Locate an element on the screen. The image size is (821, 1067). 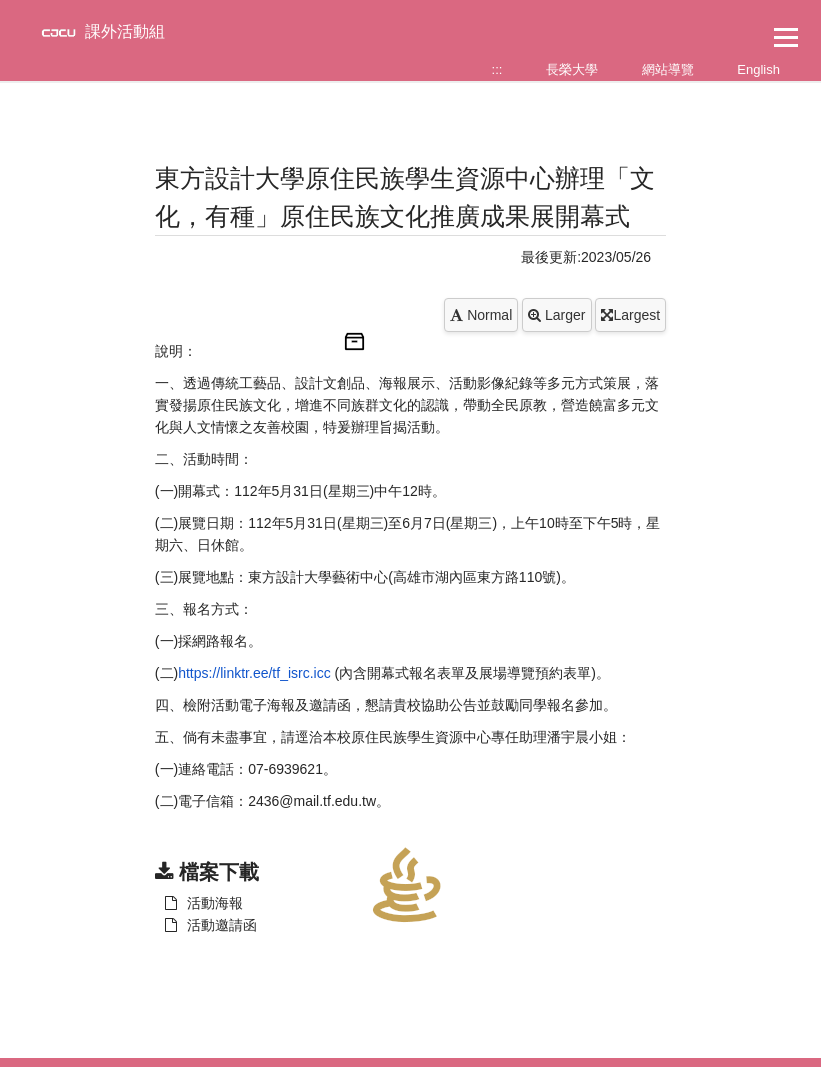
indicates java programming language or technology is located at coordinates (407, 887).